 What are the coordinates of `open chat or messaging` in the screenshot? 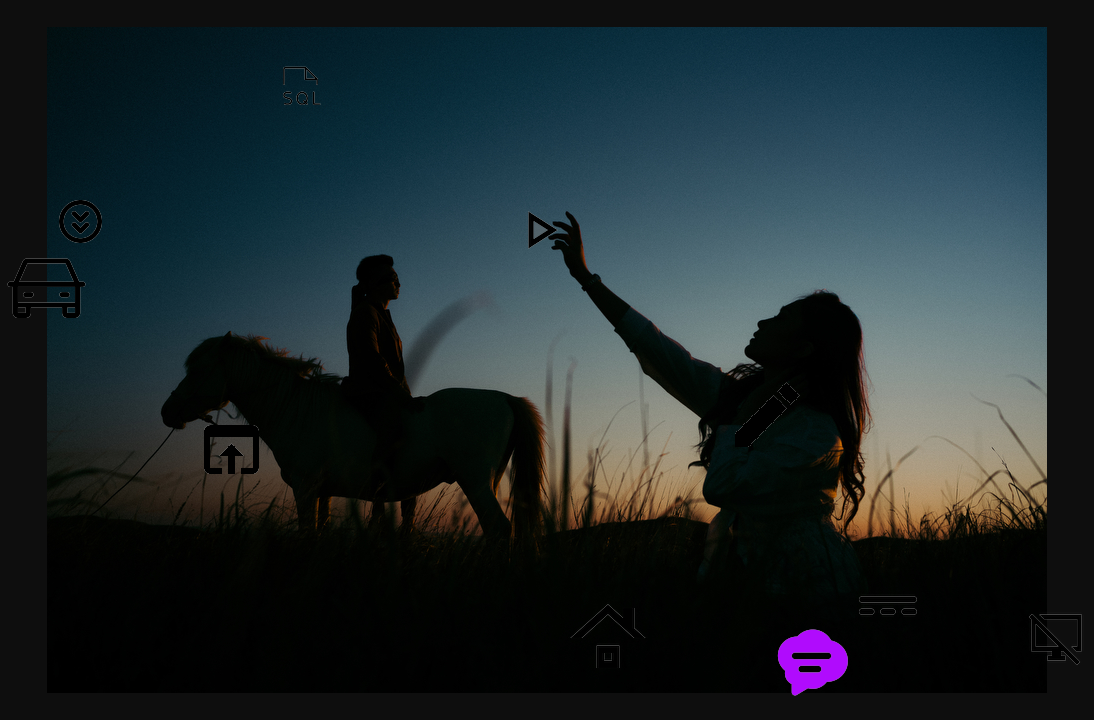 It's located at (811, 662).